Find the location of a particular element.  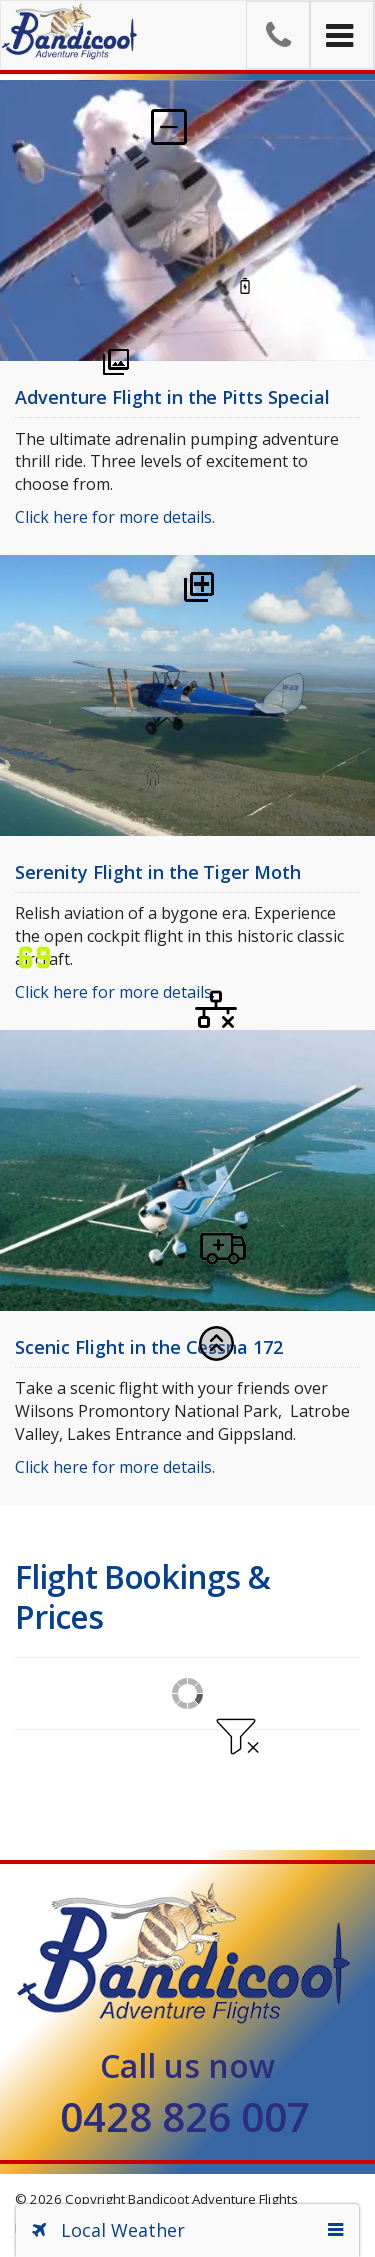

scroll to top of page is located at coordinates (216, 1343).